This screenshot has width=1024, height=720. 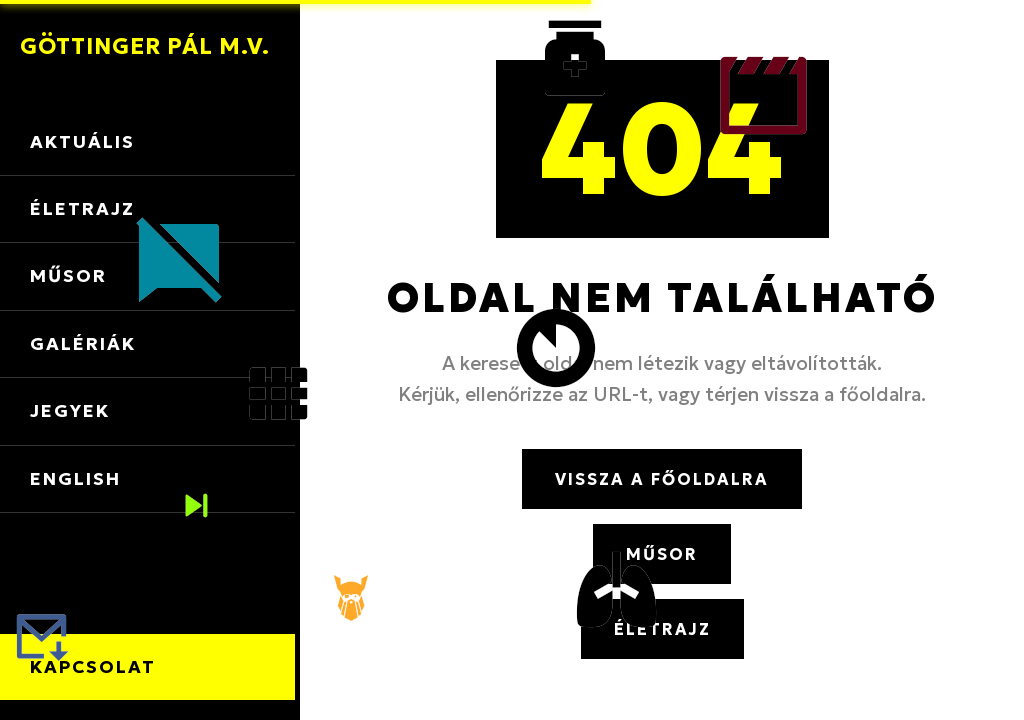 What do you see at coordinates (278, 393) in the screenshot?
I see `switch to grid view layout` at bounding box center [278, 393].